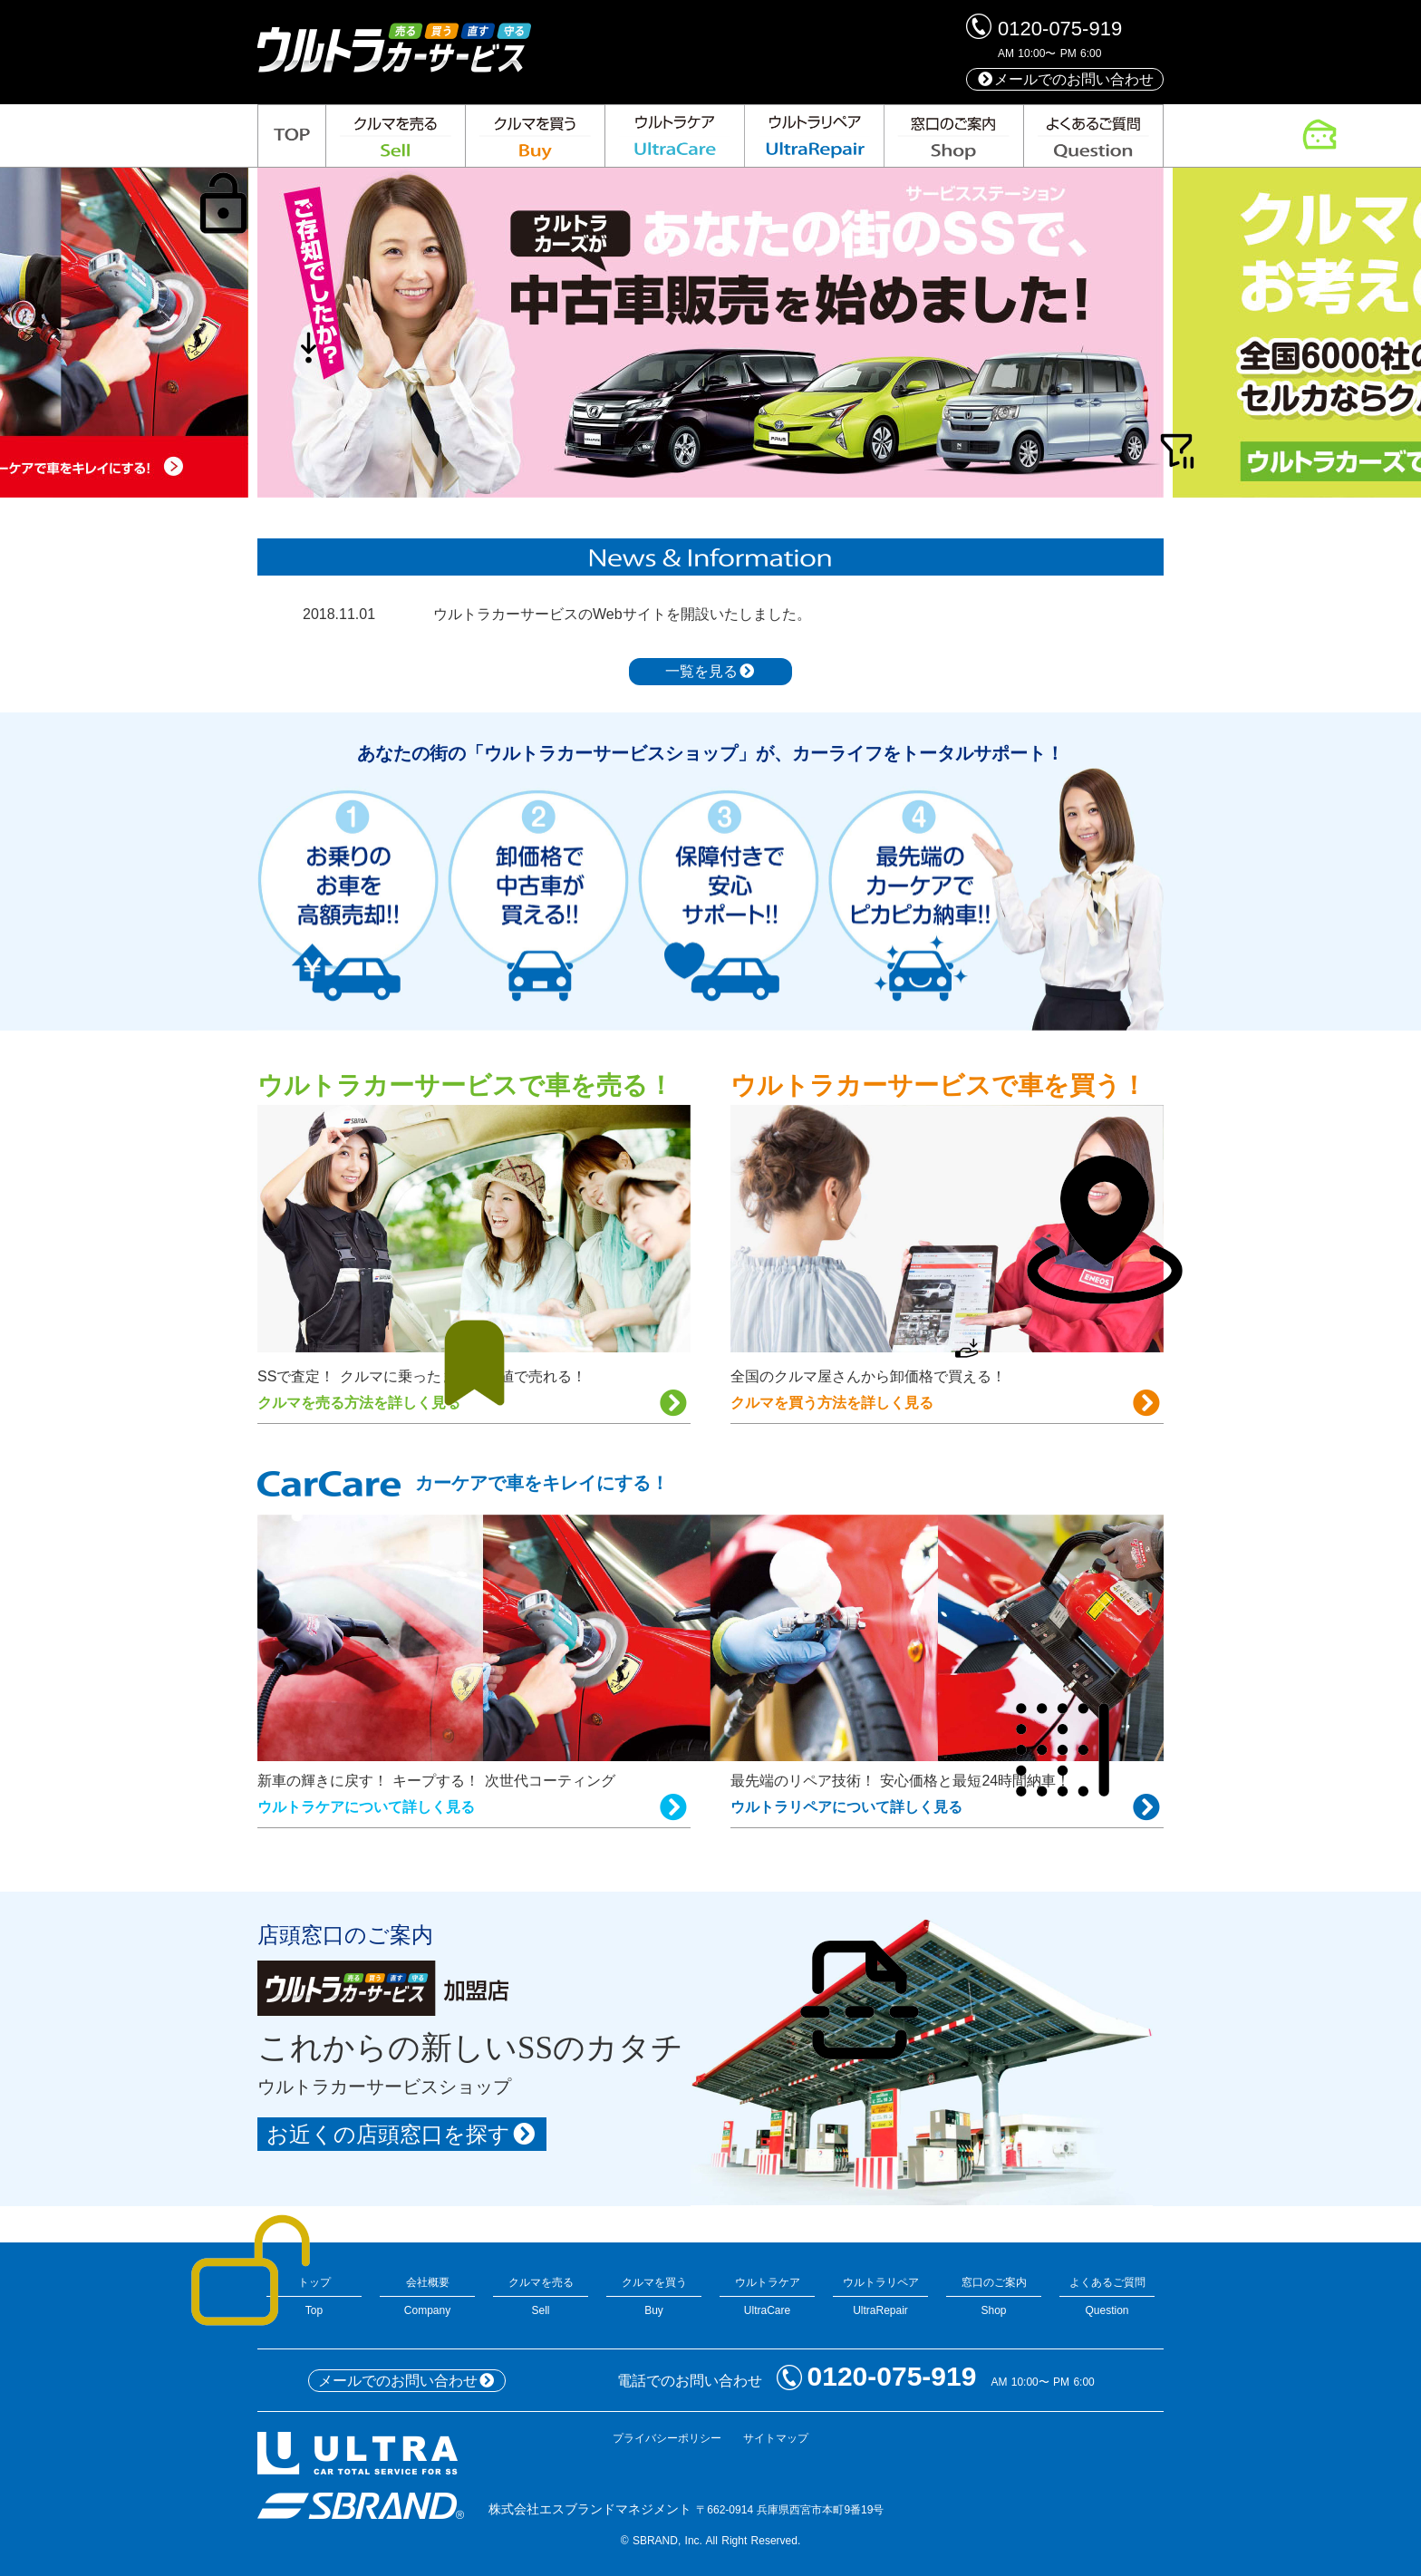 The width and height of the screenshot is (1421, 2576). What do you see at coordinates (474, 1362) in the screenshot?
I see `save this item for later` at bounding box center [474, 1362].